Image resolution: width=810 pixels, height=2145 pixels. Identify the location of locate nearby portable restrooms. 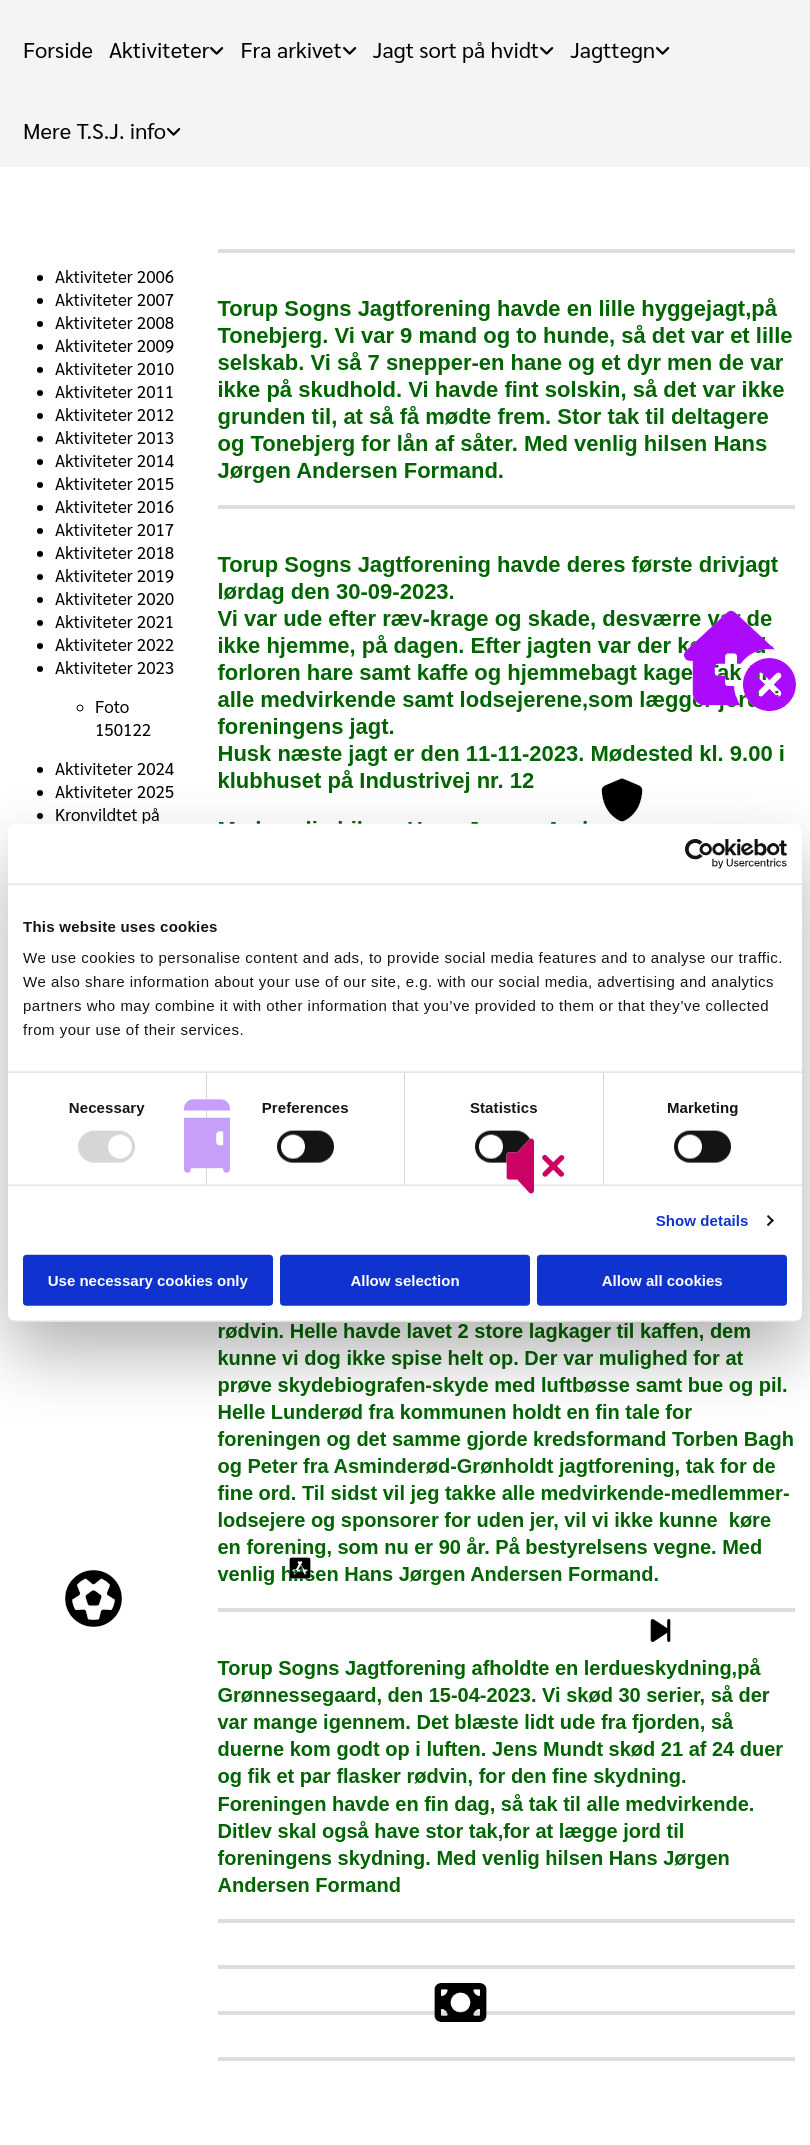
(207, 1136).